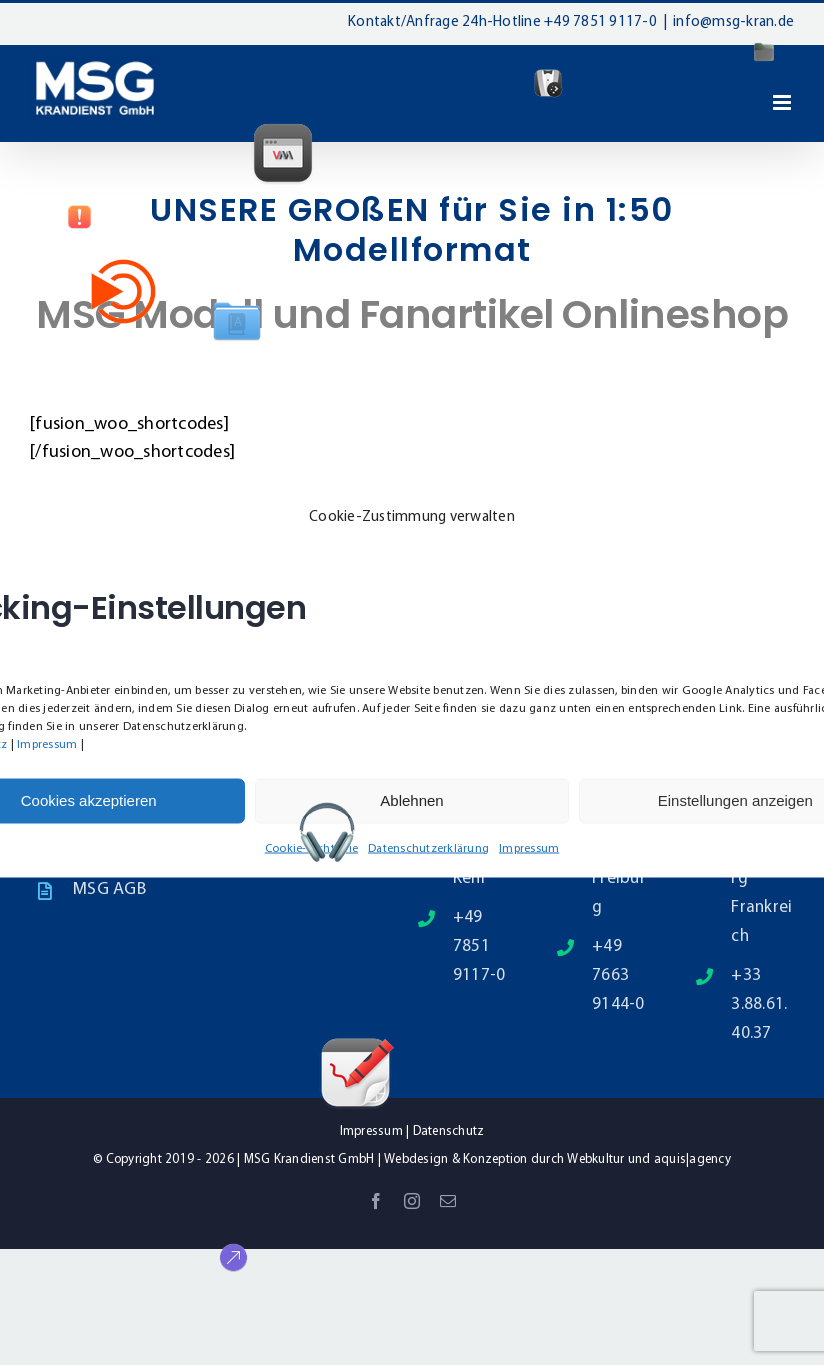 Image resolution: width=824 pixels, height=1365 pixels. Describe the element at coordinates (764, 52) in the screenshot. I see `an open folder in the file system` at that location.